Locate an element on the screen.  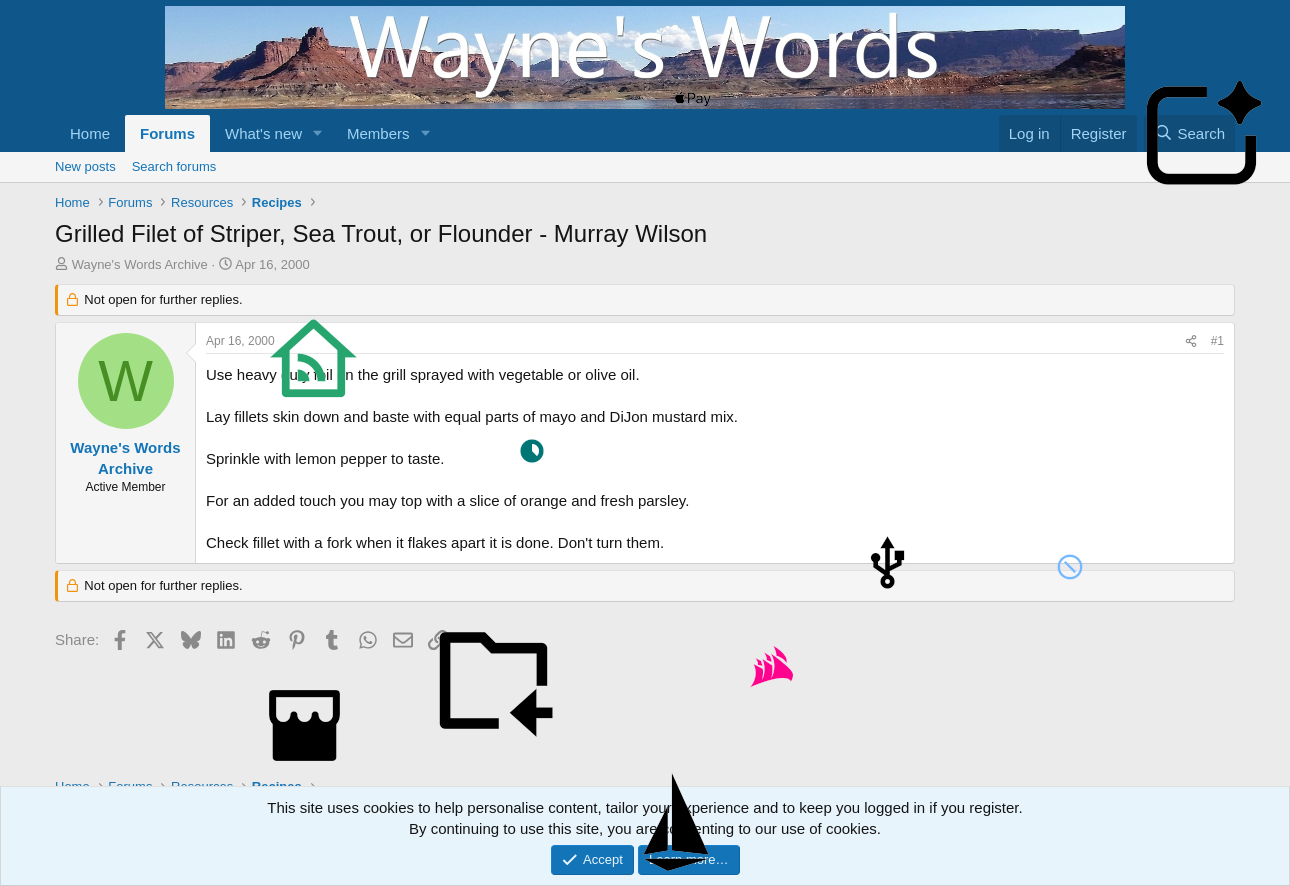
access home network settings is located at coordinates (313, 361).